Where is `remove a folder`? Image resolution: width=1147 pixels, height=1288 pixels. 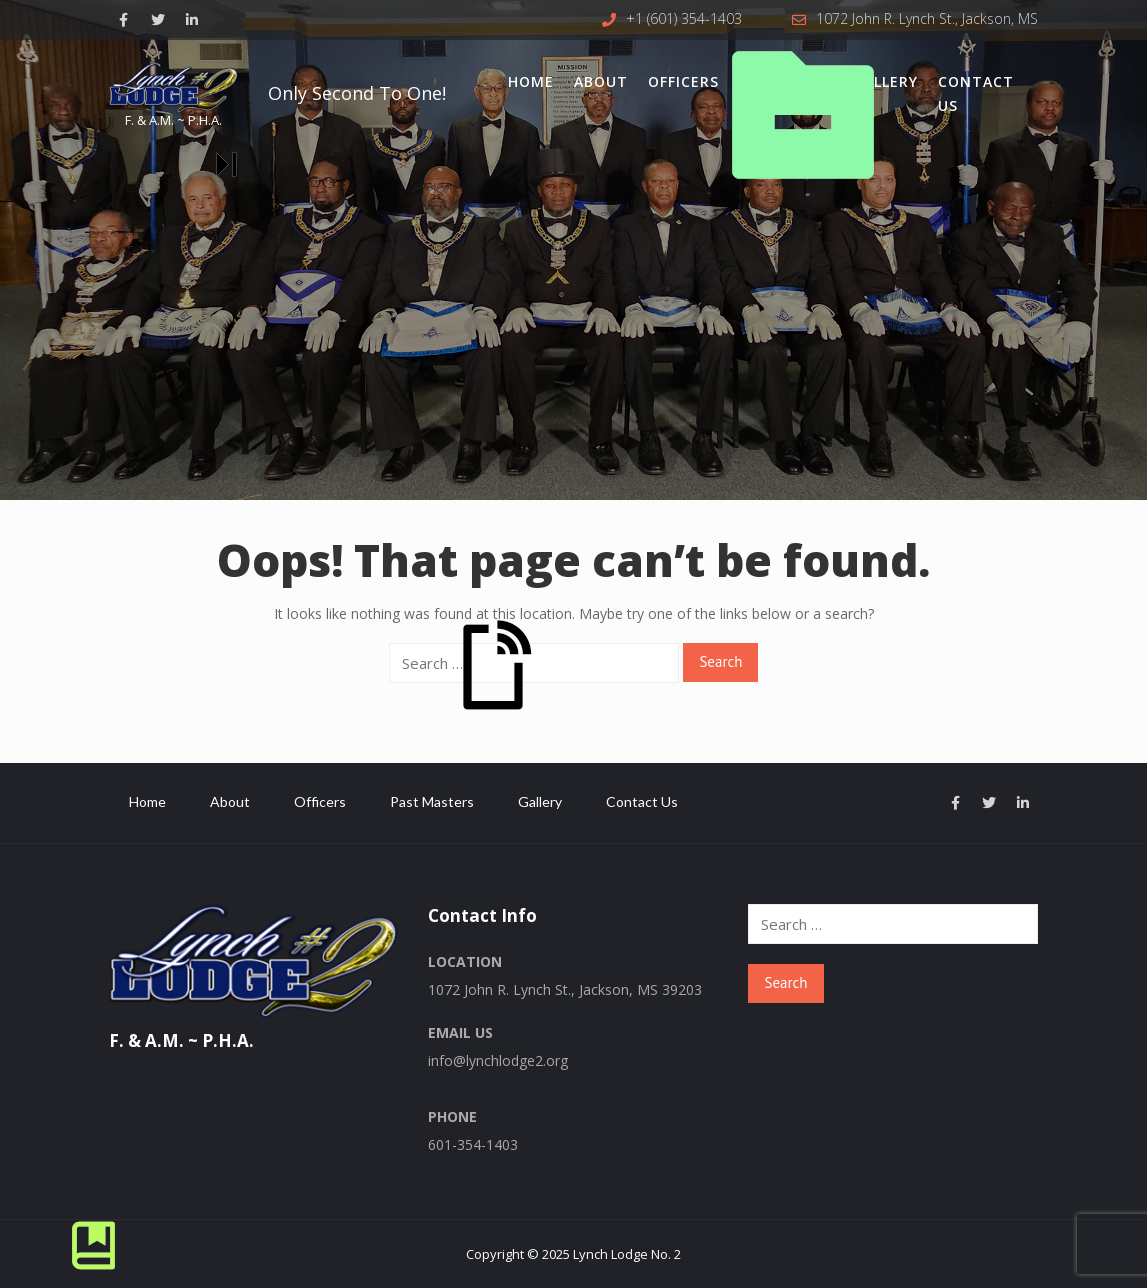
remove a folder is located at coordinates (803, 115).